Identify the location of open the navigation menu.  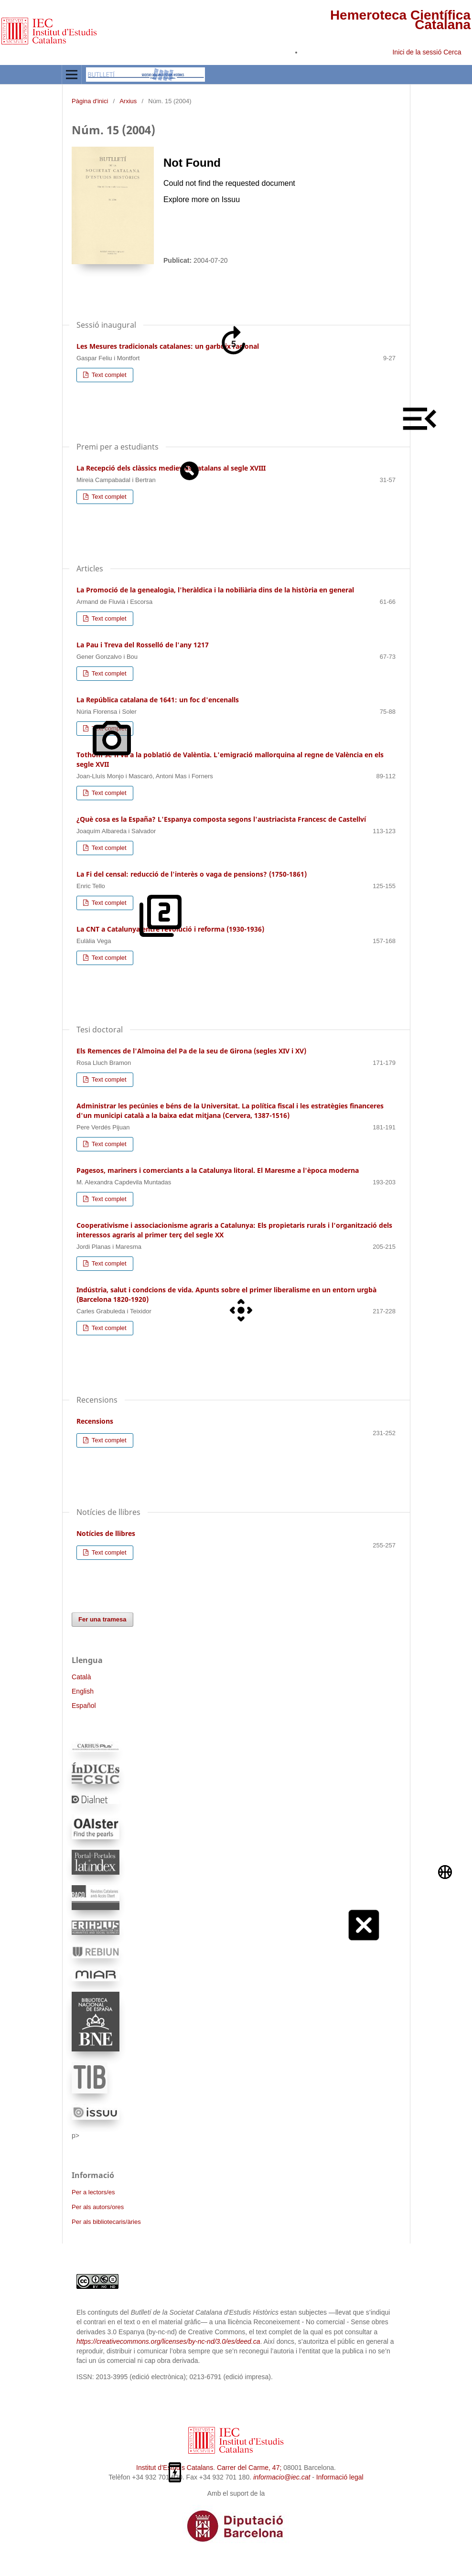
(419, 419).